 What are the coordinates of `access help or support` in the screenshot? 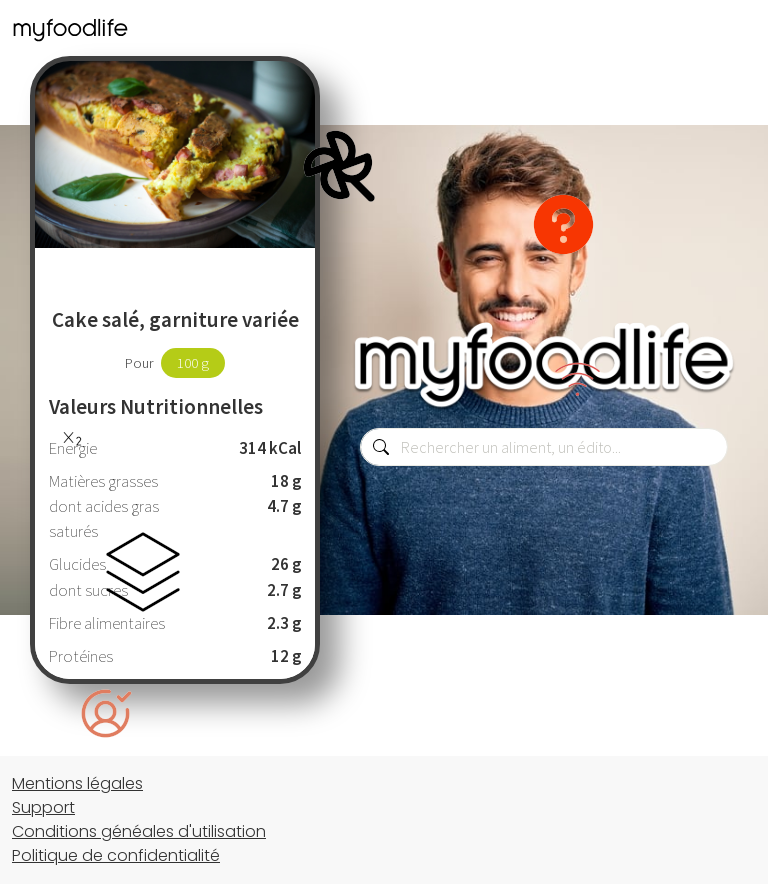 It's located at (563, 224).